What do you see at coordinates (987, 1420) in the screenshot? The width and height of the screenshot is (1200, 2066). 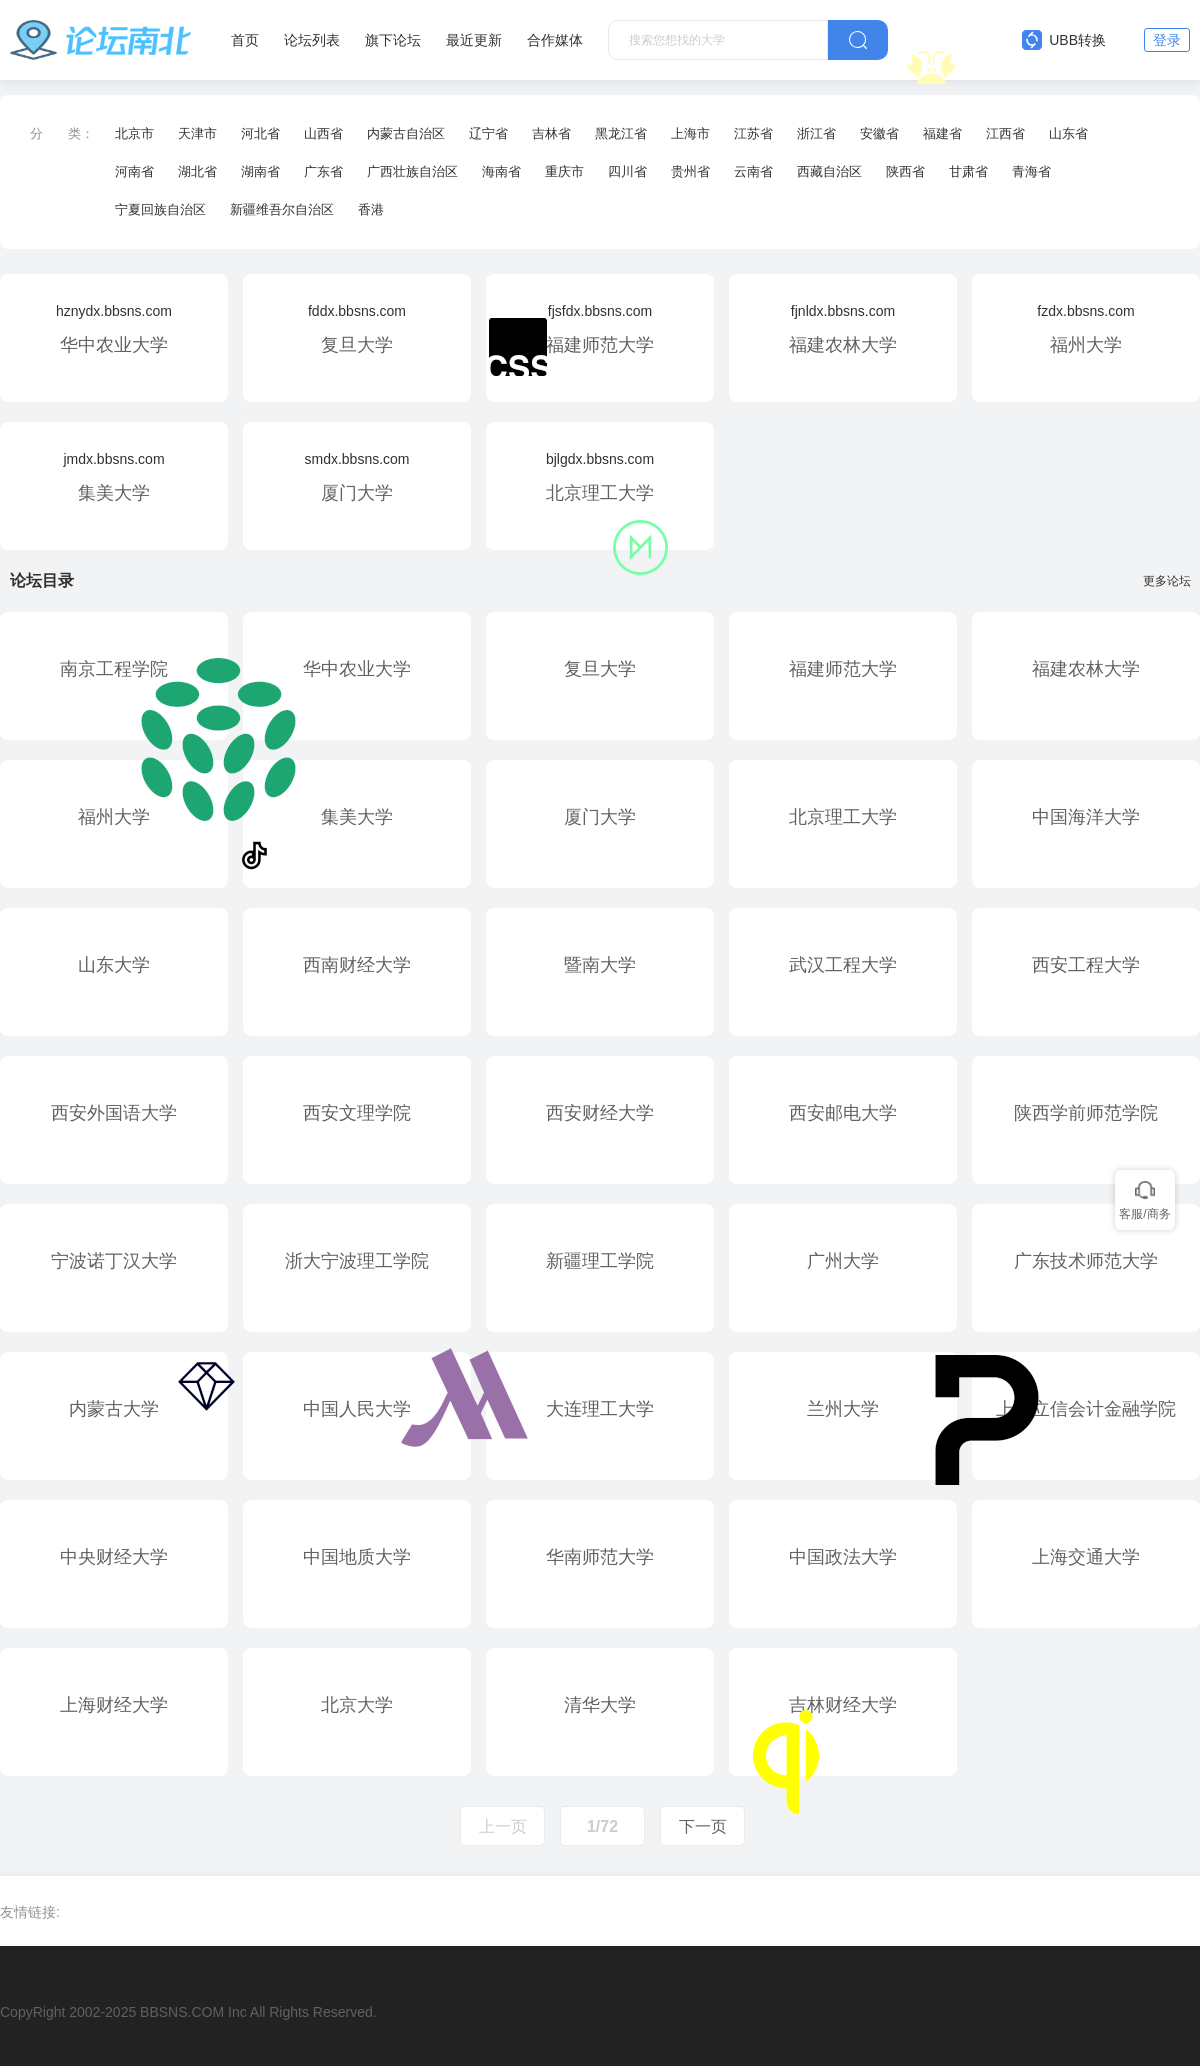 I see `open Proton app or services` at bounding box center [987, 1420].